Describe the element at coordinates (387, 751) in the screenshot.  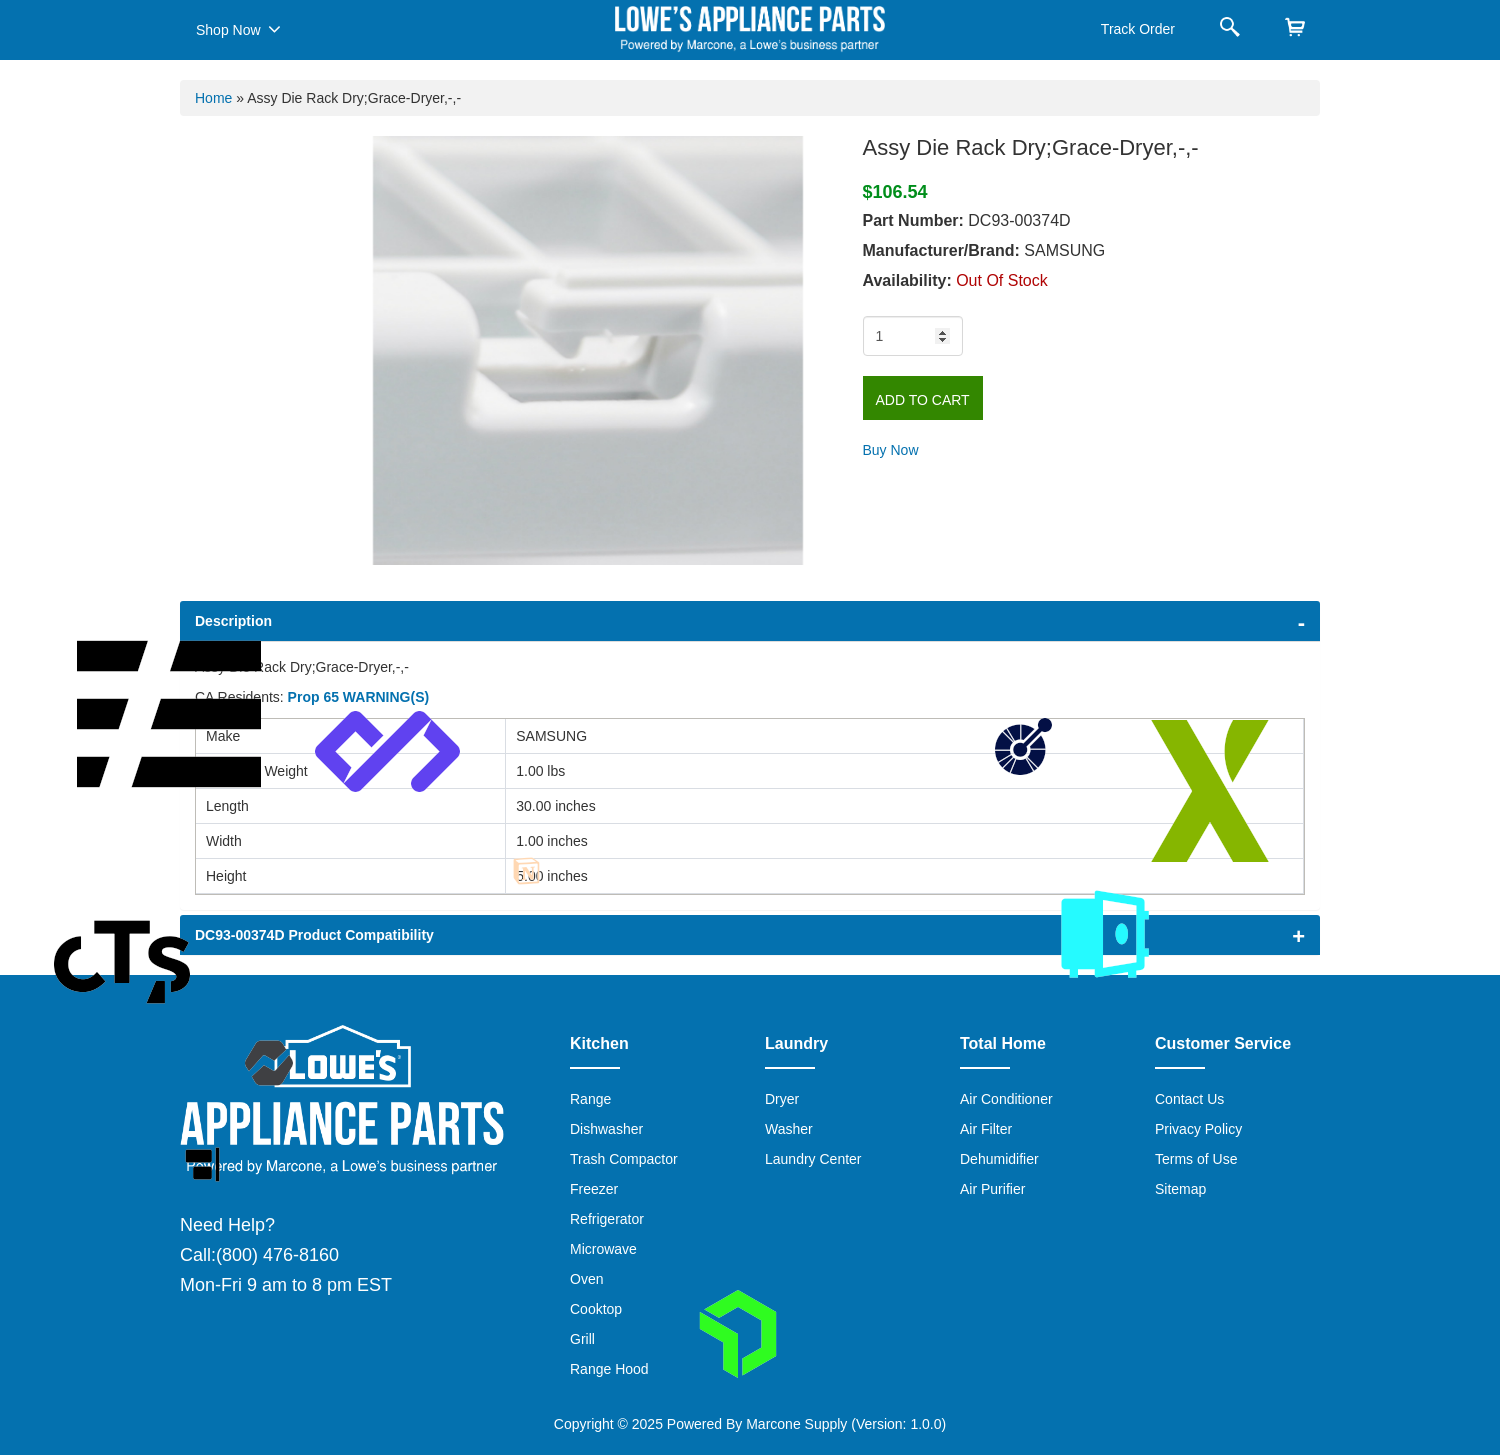
I see `open daily.dev app` at that location.